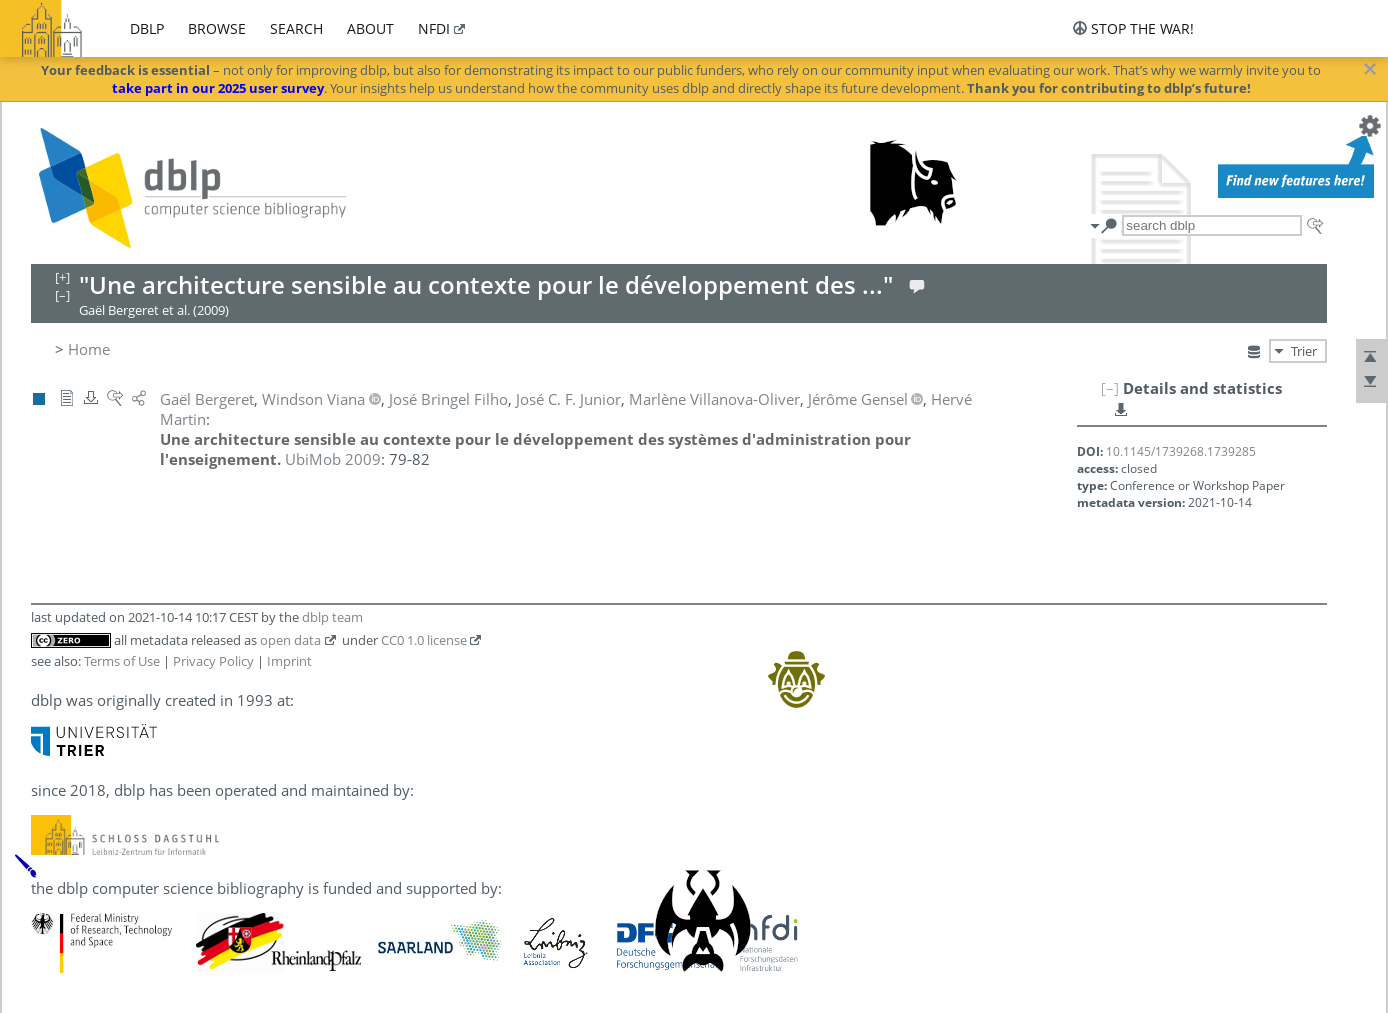 This screenshot has height=1013, width=1388. Describe the element at coordinates (913, 183) in the screenshot. I see `represents a buffalo or bison in a game context` at that location.